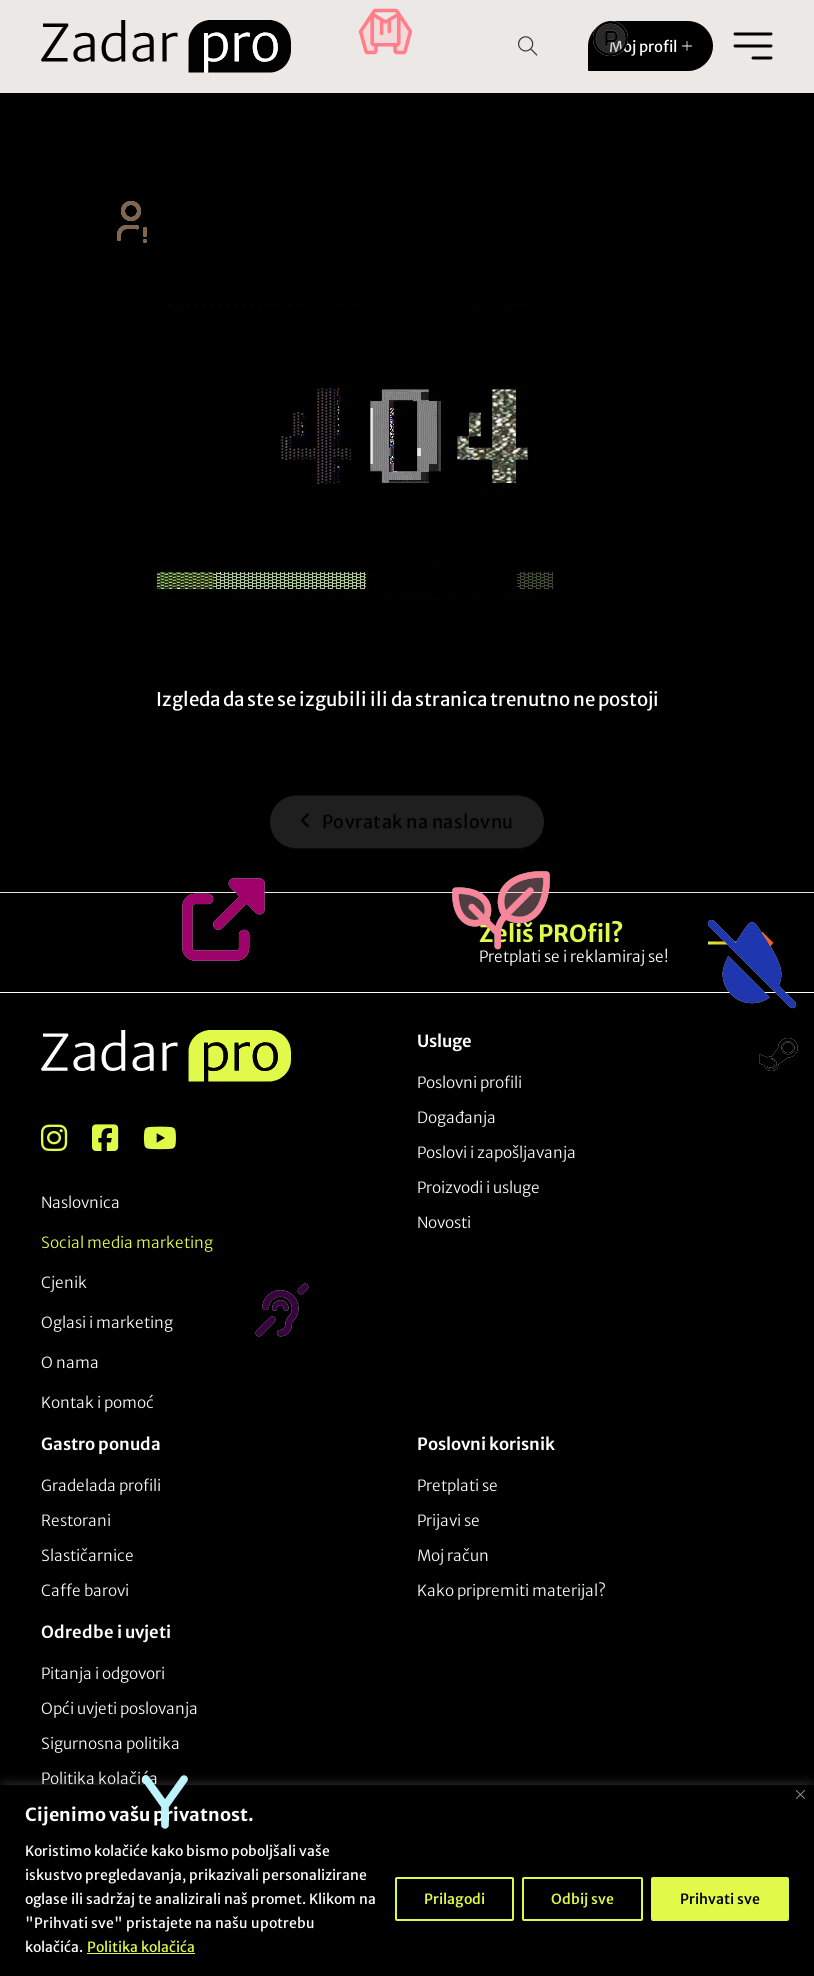 Image resolution: width=814 pixels, height=1976 pixels. Describe the element at coordinates (778, 1054) in the screenshot. I see `open the Steam gaming platform` at that location.